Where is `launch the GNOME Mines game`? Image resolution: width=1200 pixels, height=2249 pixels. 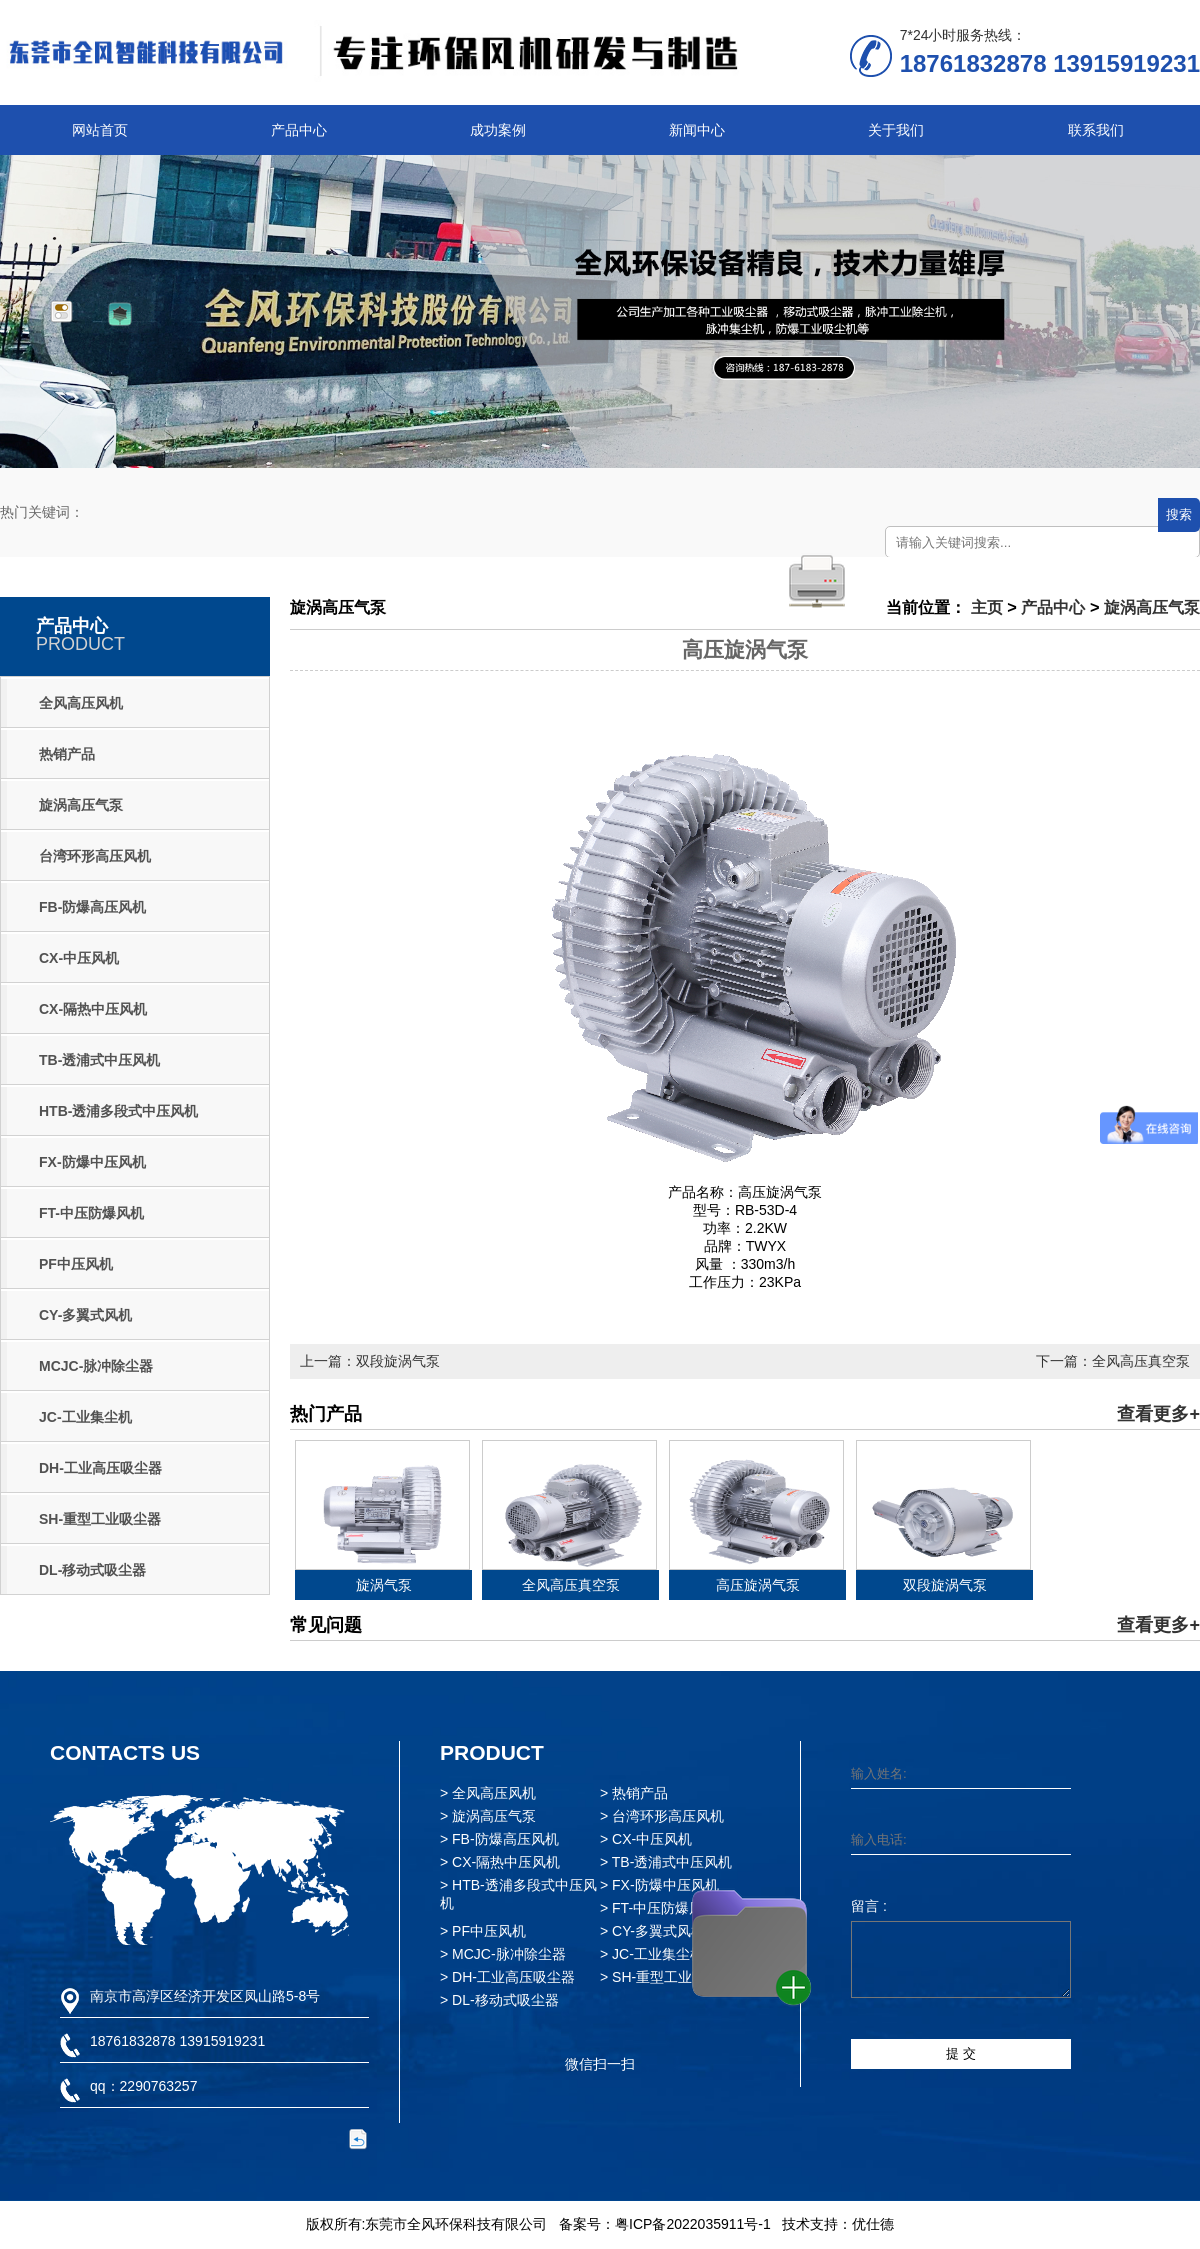 launch the GNOME Mines game is located at coordinates (120, 314).